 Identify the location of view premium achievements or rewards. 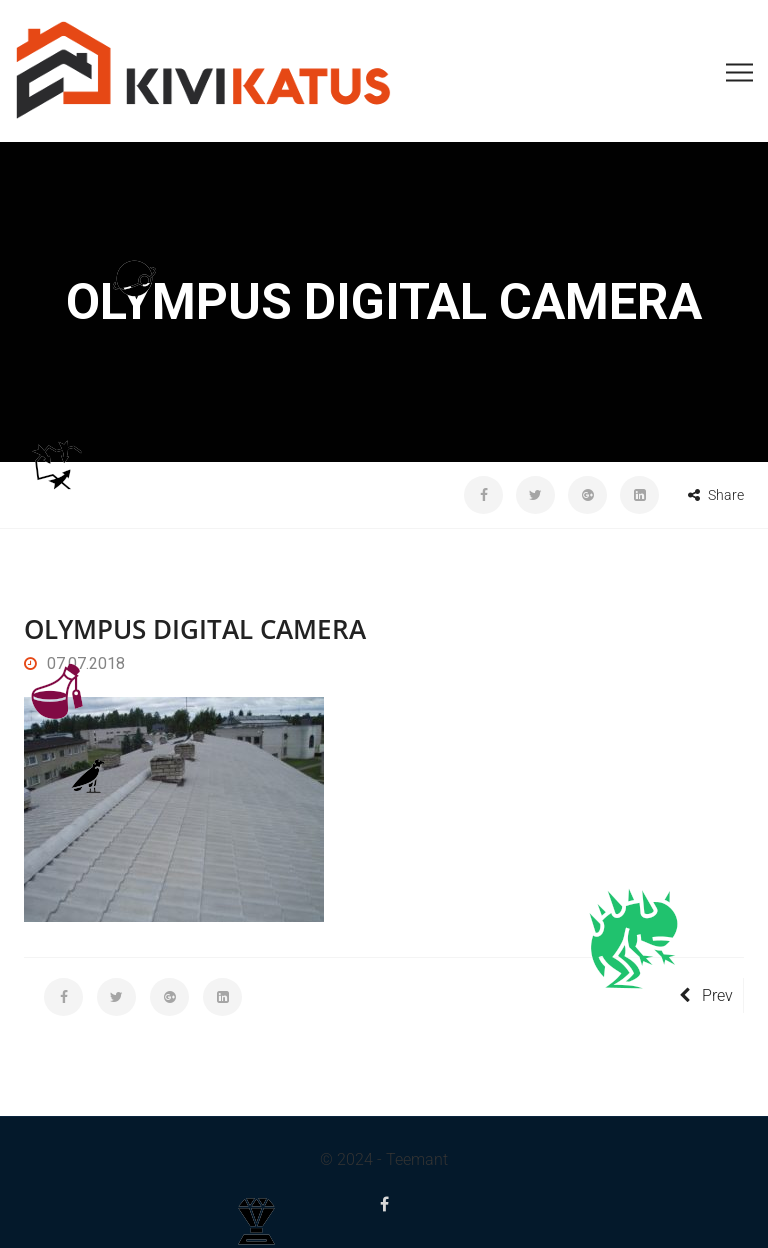
(256, 1220).